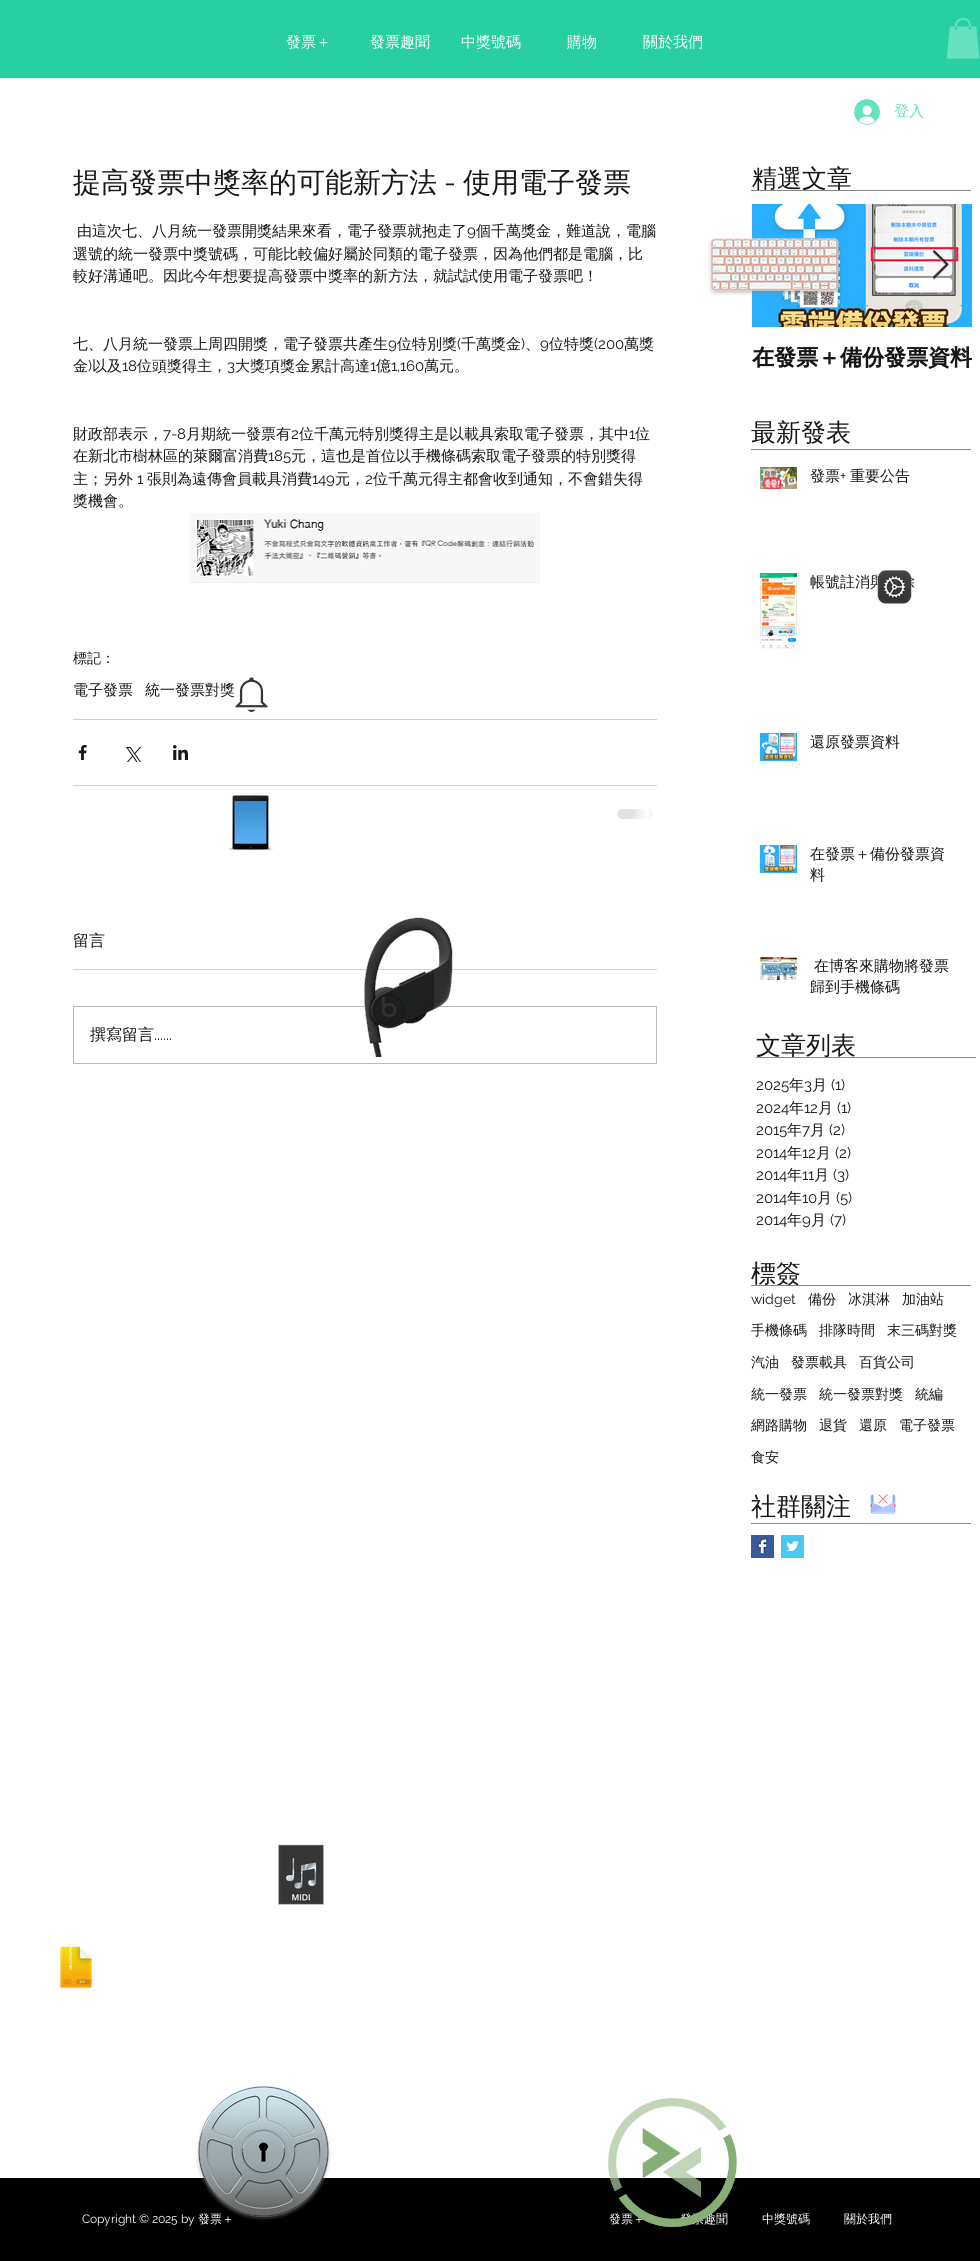  I want to click on indicates a connected iPad mini device, so click(250, 817).